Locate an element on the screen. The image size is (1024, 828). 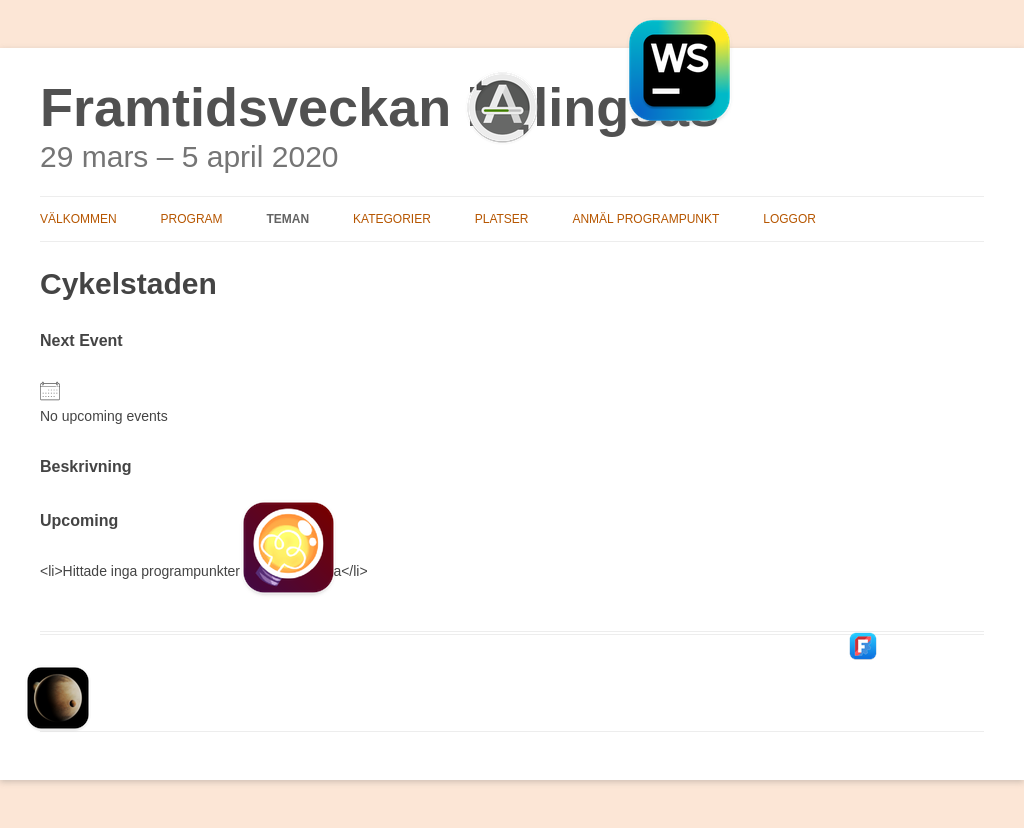
launch OpenRA Dune 2000 game is located at coordinates (58, 698).